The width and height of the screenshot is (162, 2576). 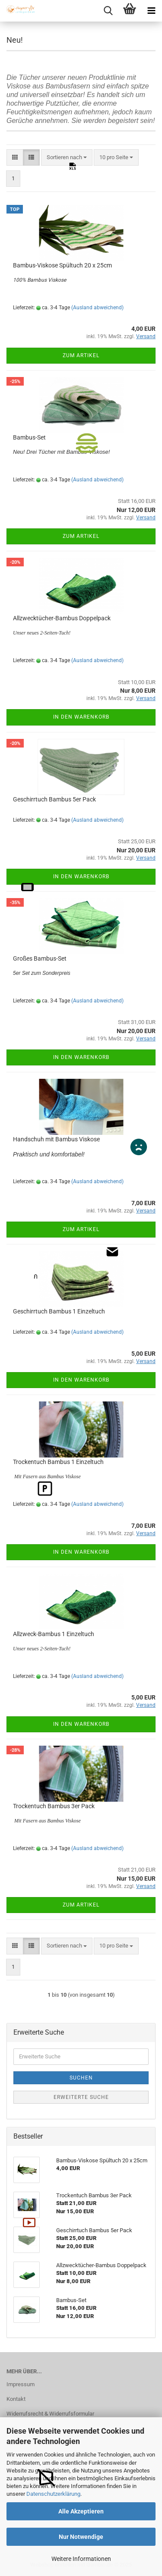 What do you see at coordinates (35, 1276) in the screenshot?
I see `switch to Thai language input` at bounding box center [35, 1276].